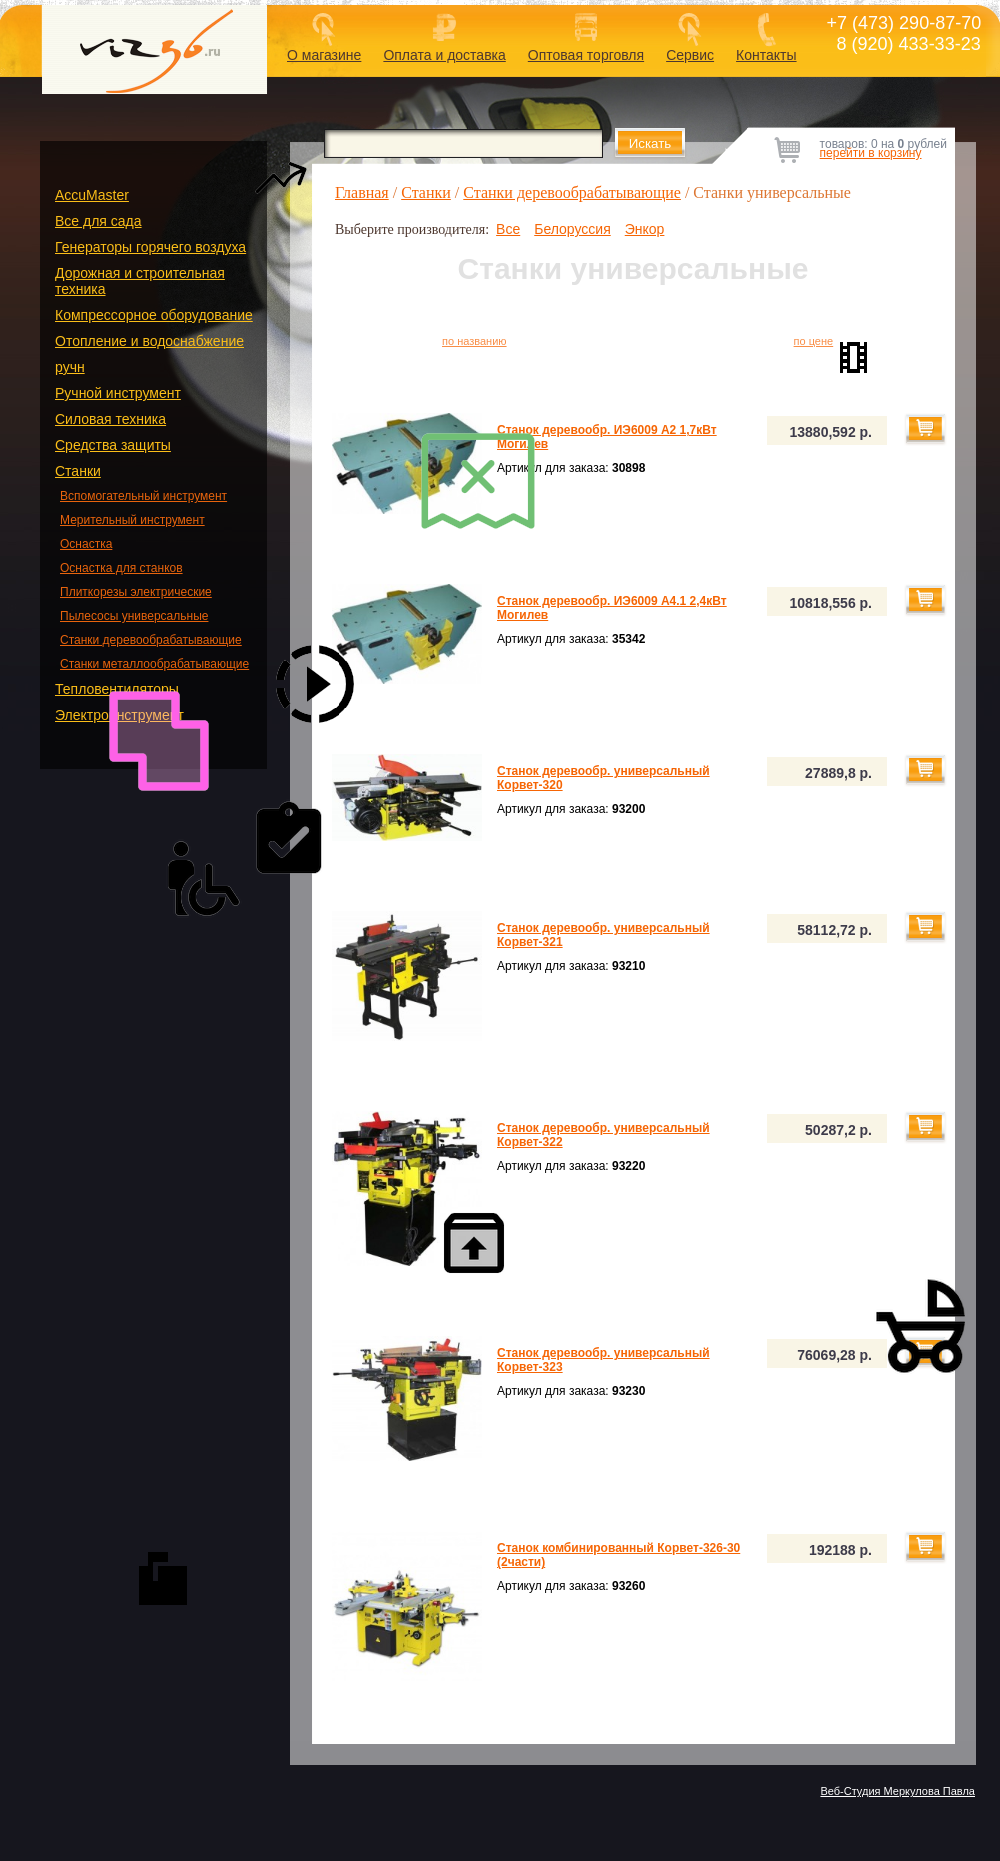 The height and width of the screenshot is (1861, 1000). What do you see at coordinates (923, 1326) in the screenshot?
I see `indicates child-friendly or family-friendly location` at bounding box center [923, 1326].